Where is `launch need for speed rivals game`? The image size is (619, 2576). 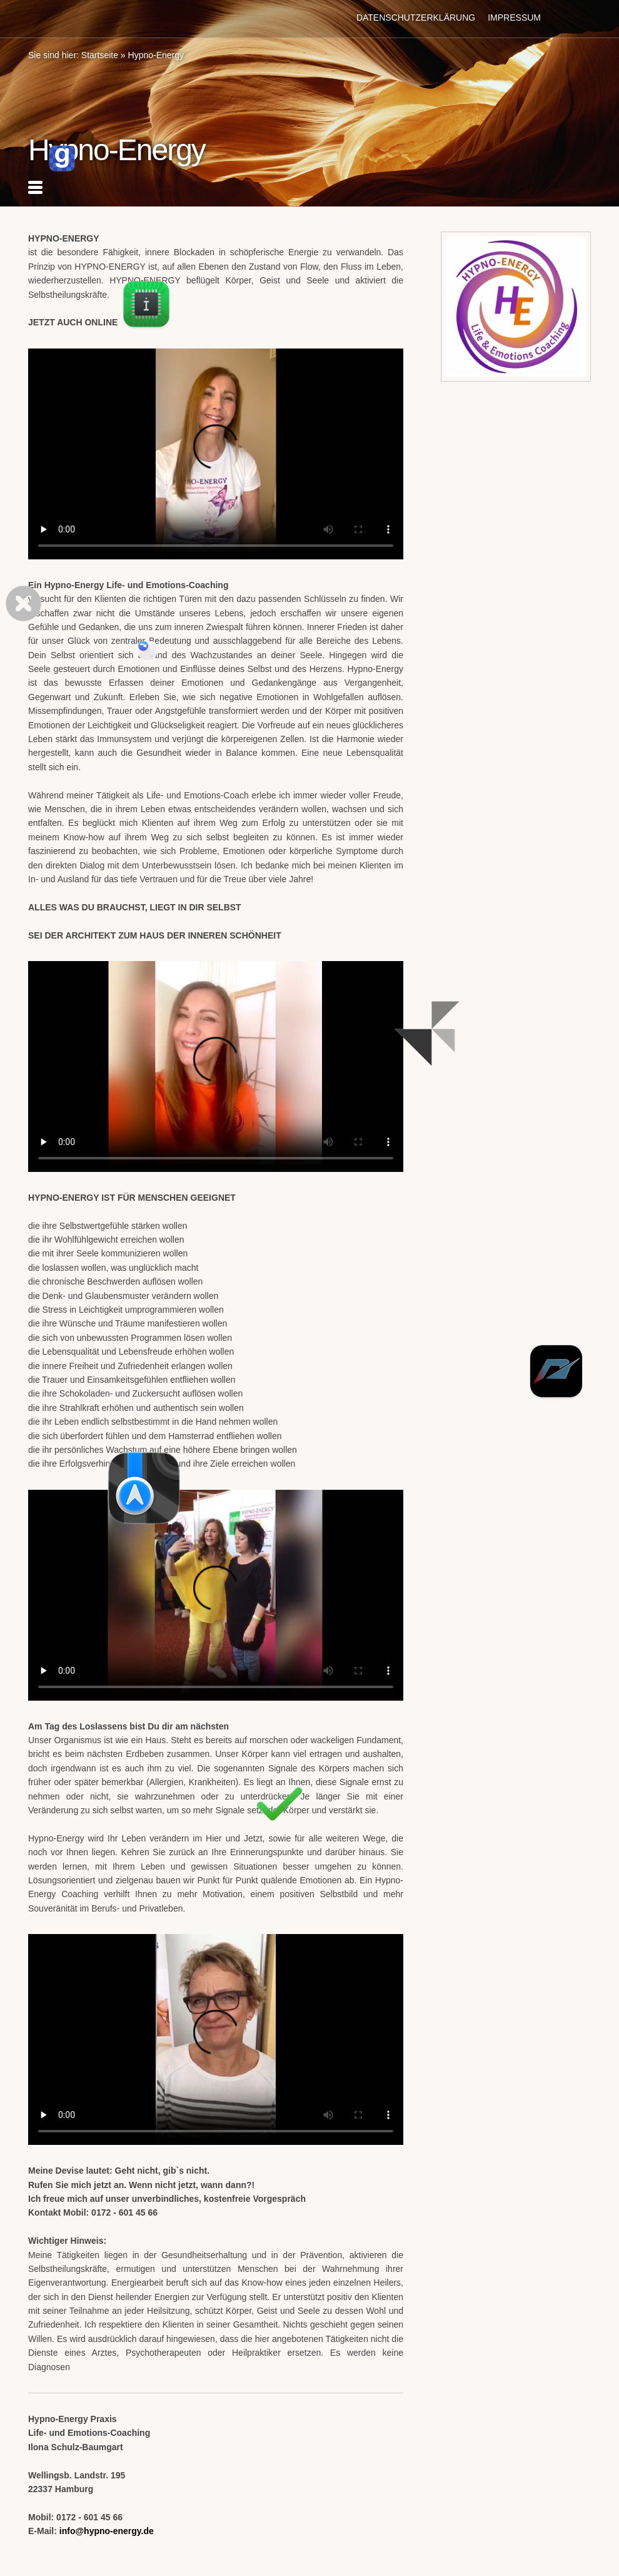
launch need for speed rivals game is located at coordinates (556, 1371).